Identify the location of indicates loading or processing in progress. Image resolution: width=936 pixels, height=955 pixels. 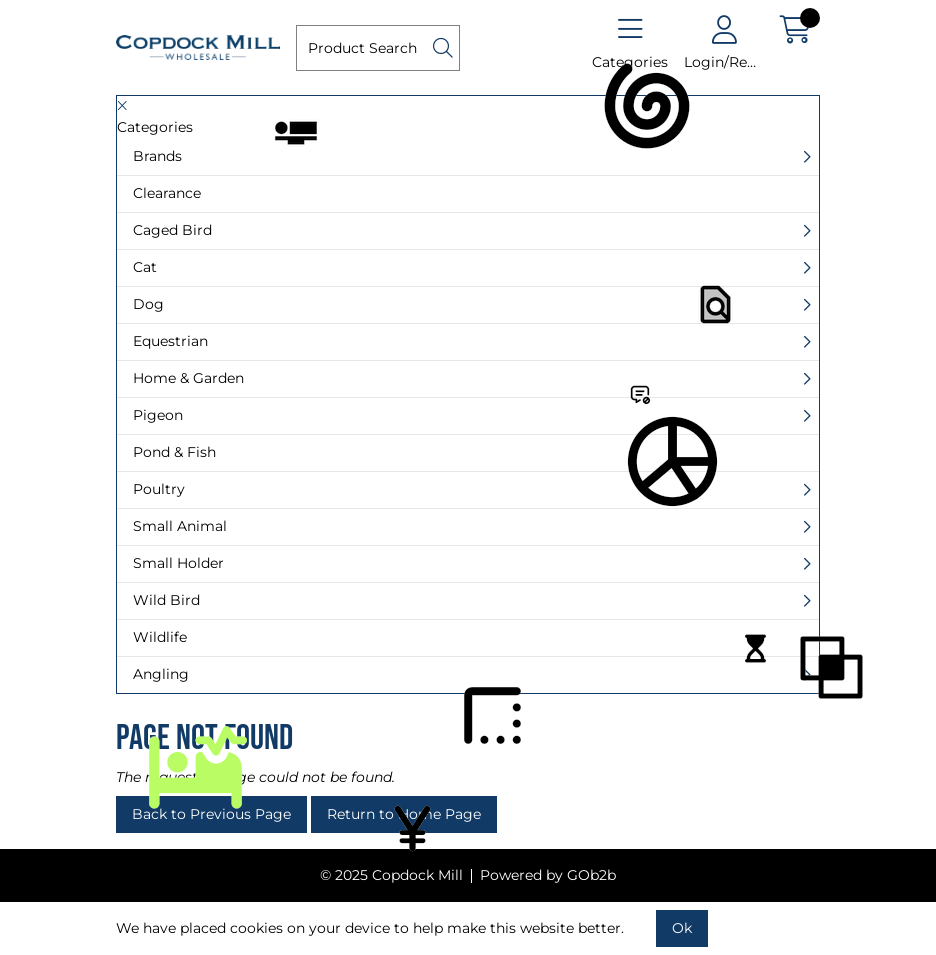
(647, 106).